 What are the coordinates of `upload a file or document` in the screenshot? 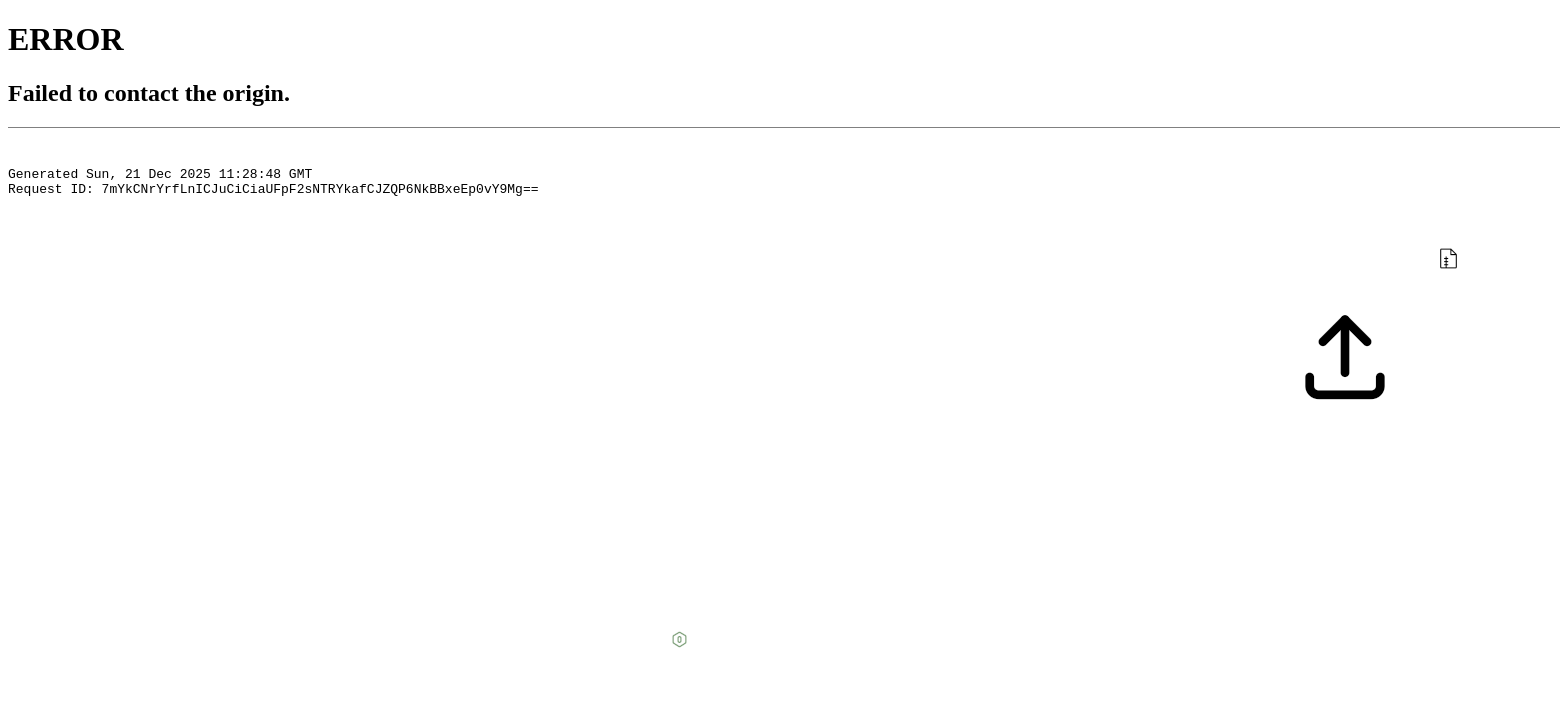 It's located at (1345, 355).